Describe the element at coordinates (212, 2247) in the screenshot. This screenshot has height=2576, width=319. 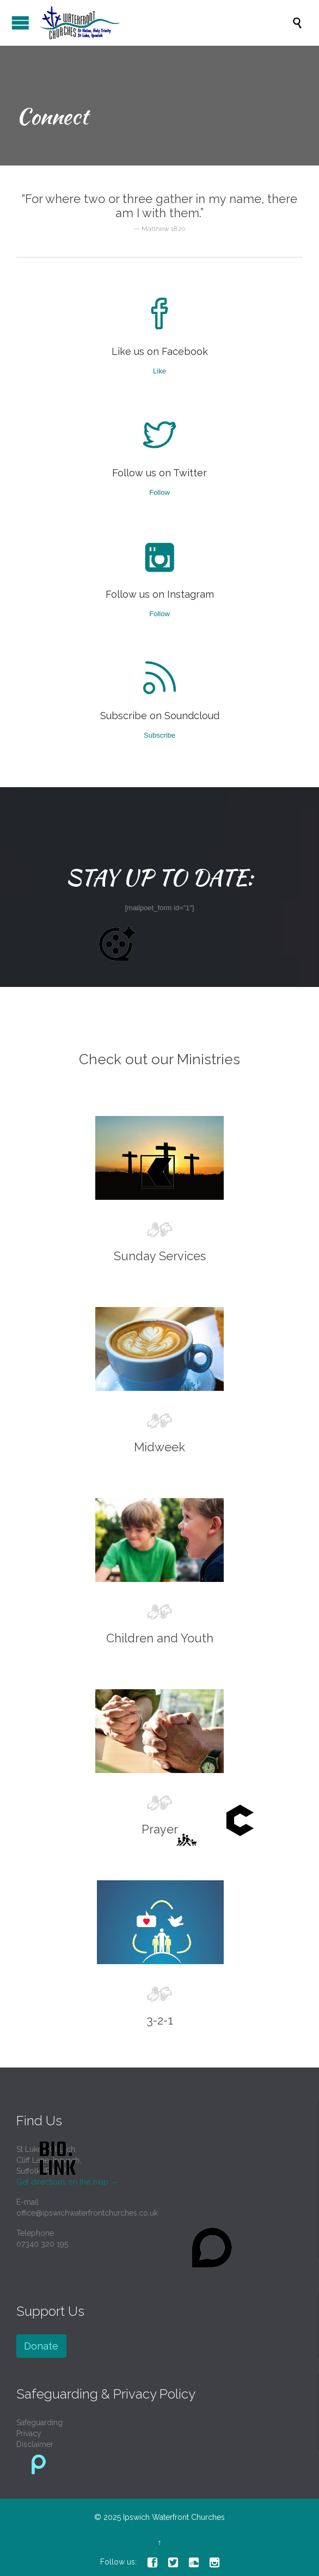
I see `open Discourse community forum` at that location.